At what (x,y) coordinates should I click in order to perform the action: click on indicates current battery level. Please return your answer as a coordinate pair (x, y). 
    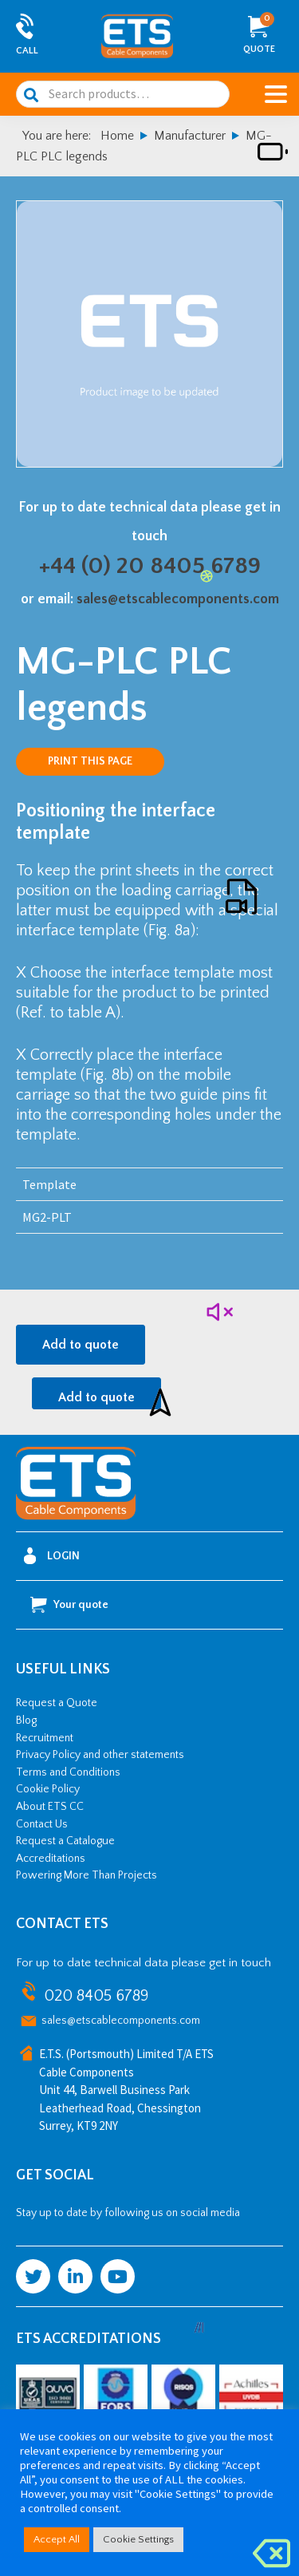
    Looking at the image, I should click on (273, 152).